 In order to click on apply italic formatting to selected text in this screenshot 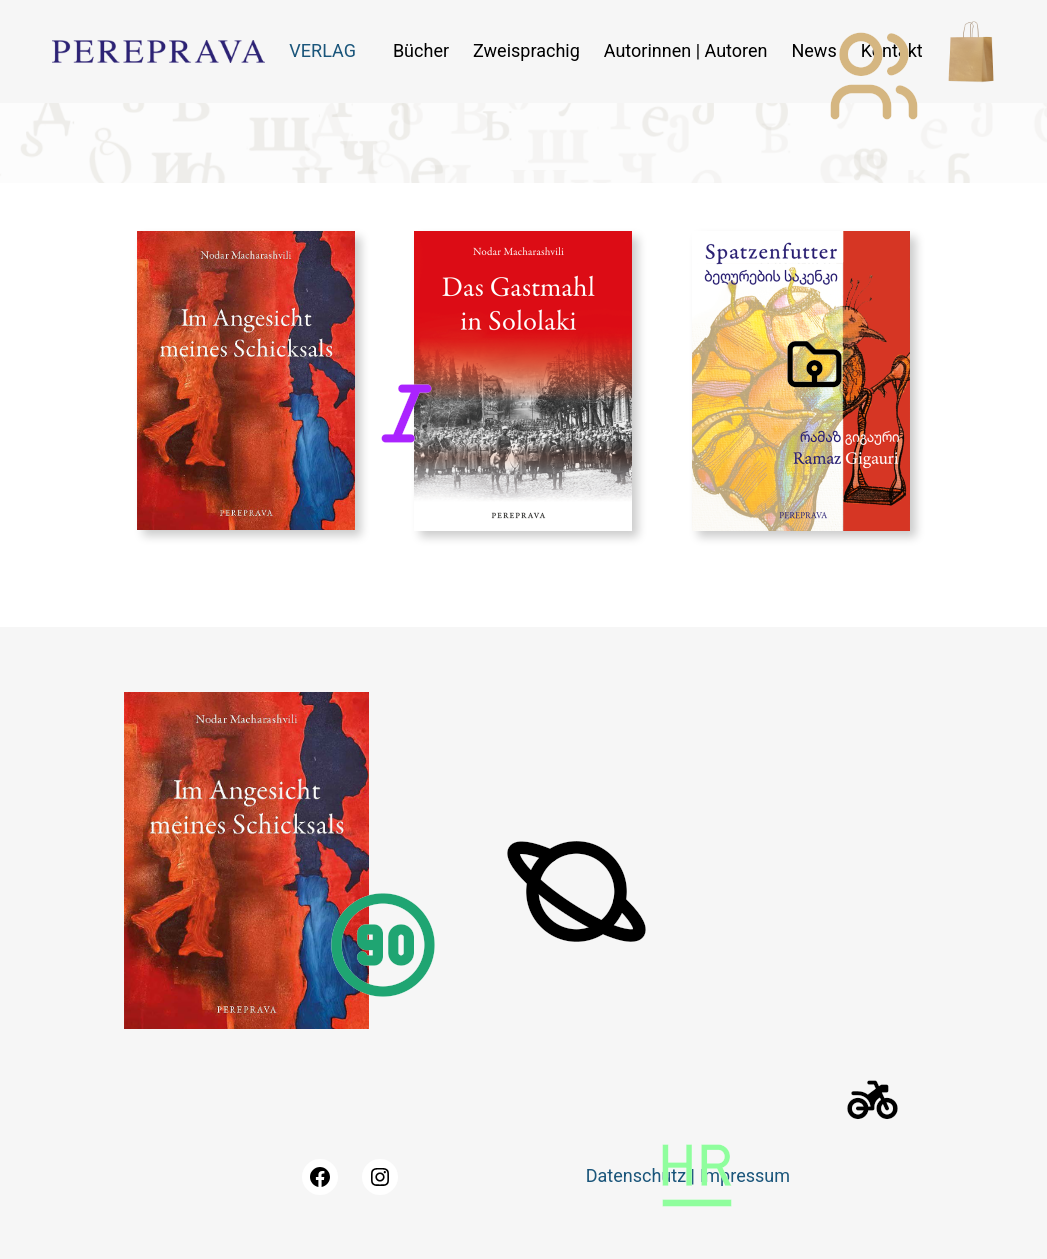, I will do `click(406, 413)`.